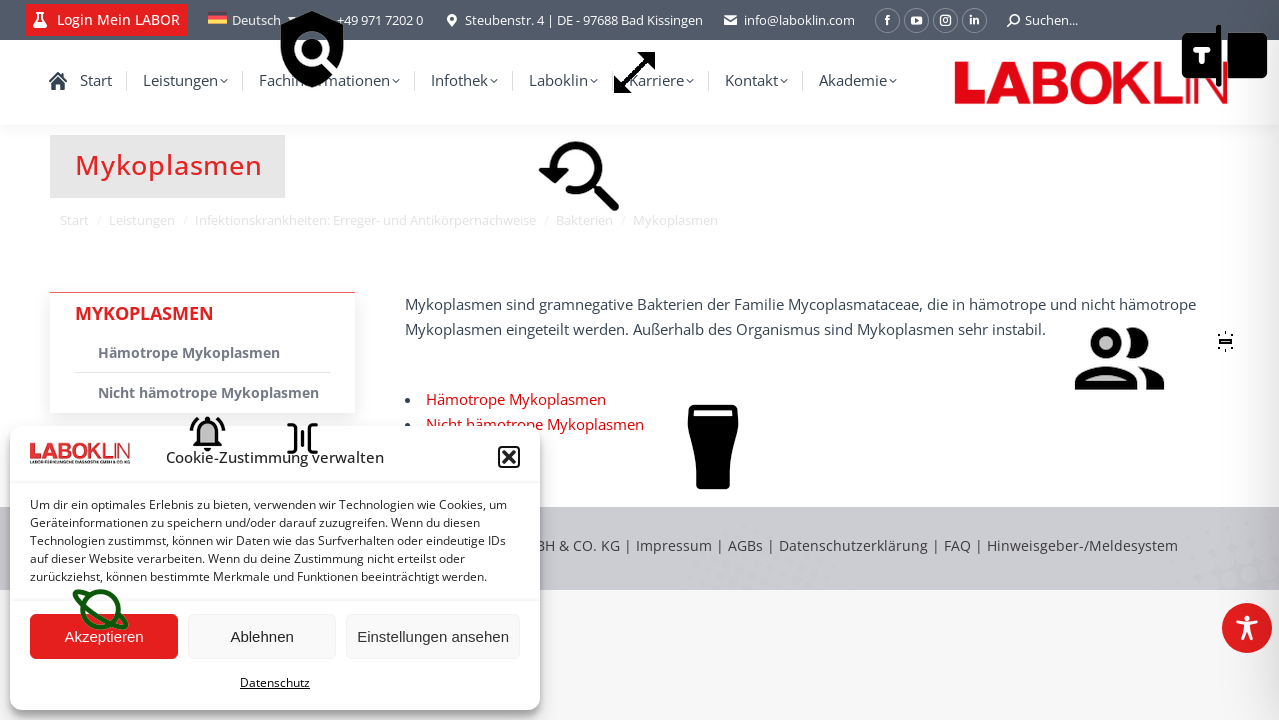  Describe the element at coordinates (634, 72) in the screenshot. I see `expand to full screen` at that location.